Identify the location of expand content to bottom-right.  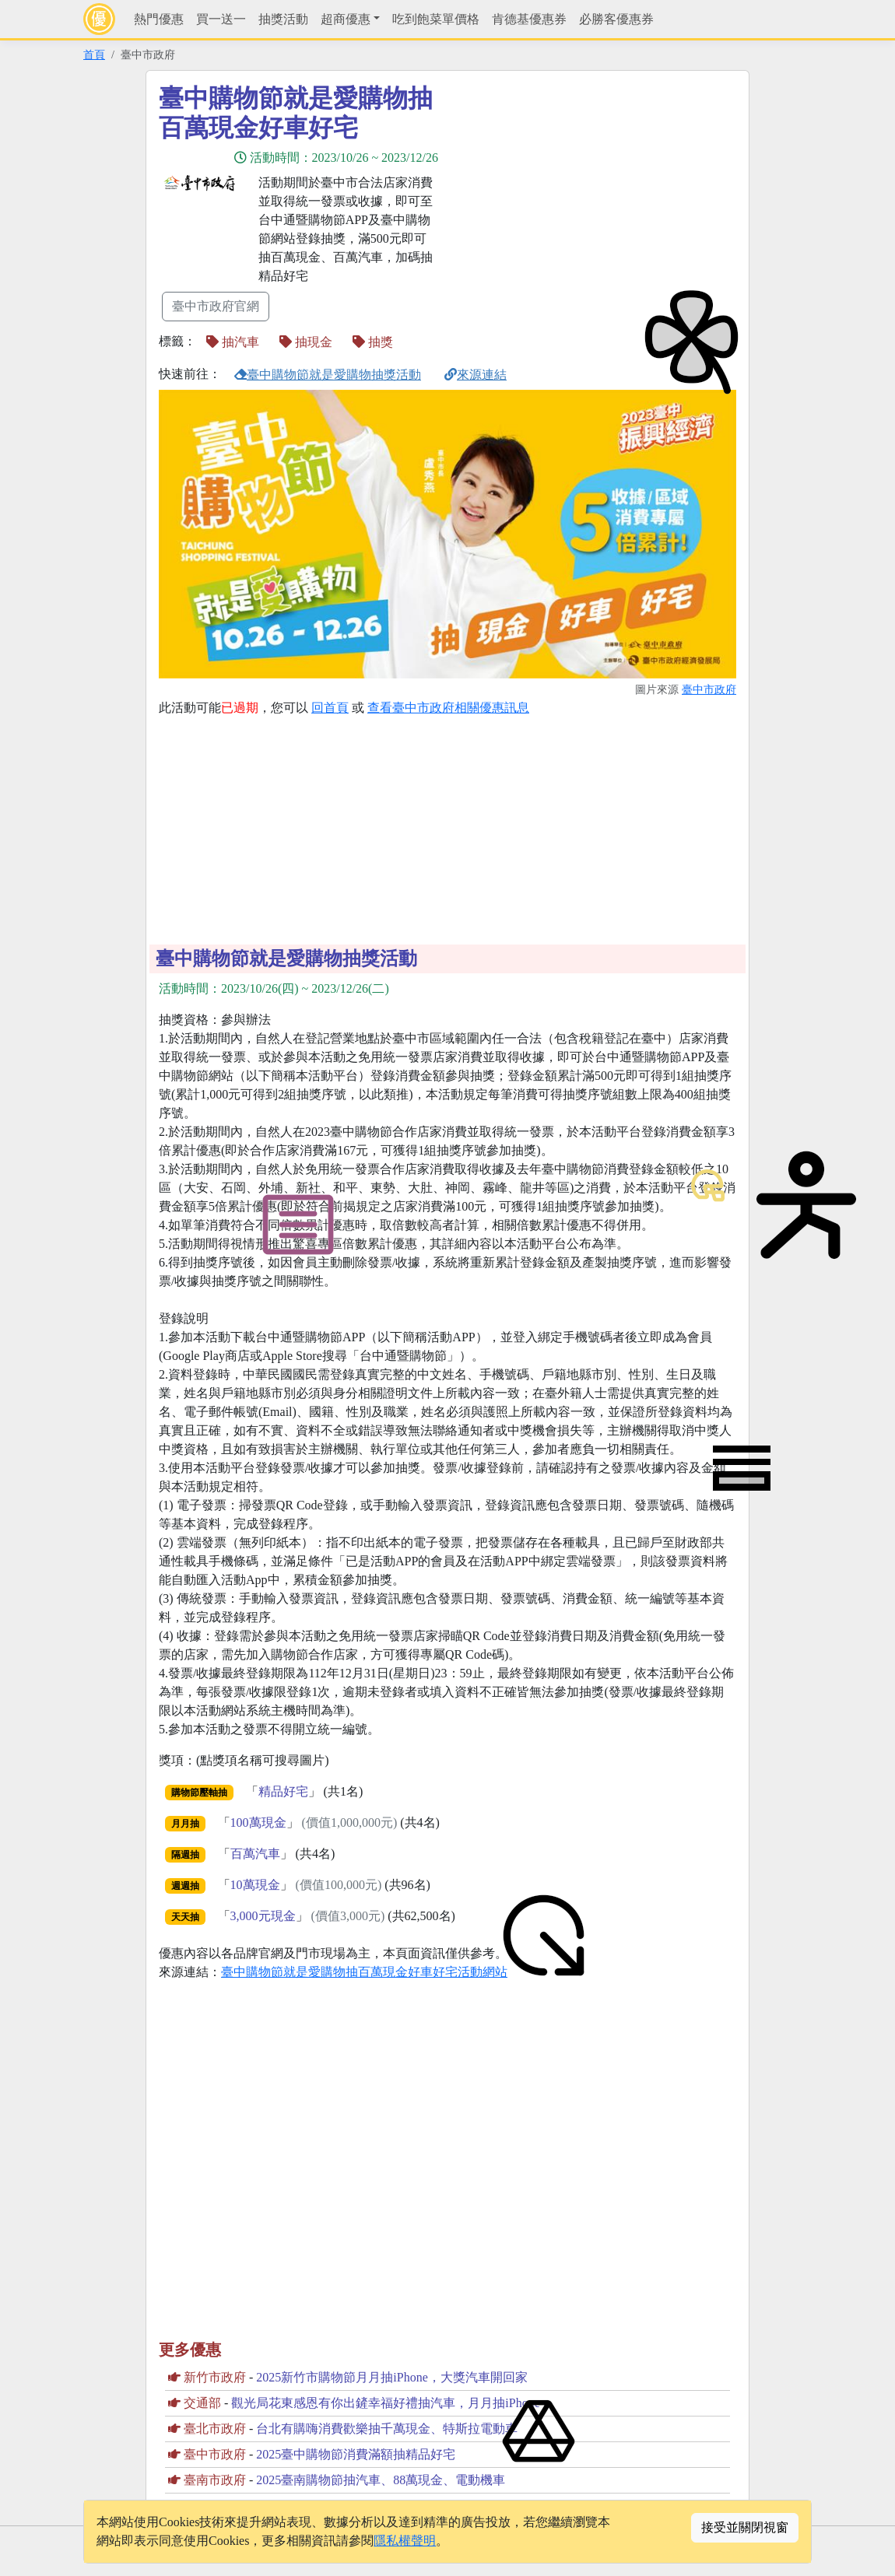
(543, 1935).